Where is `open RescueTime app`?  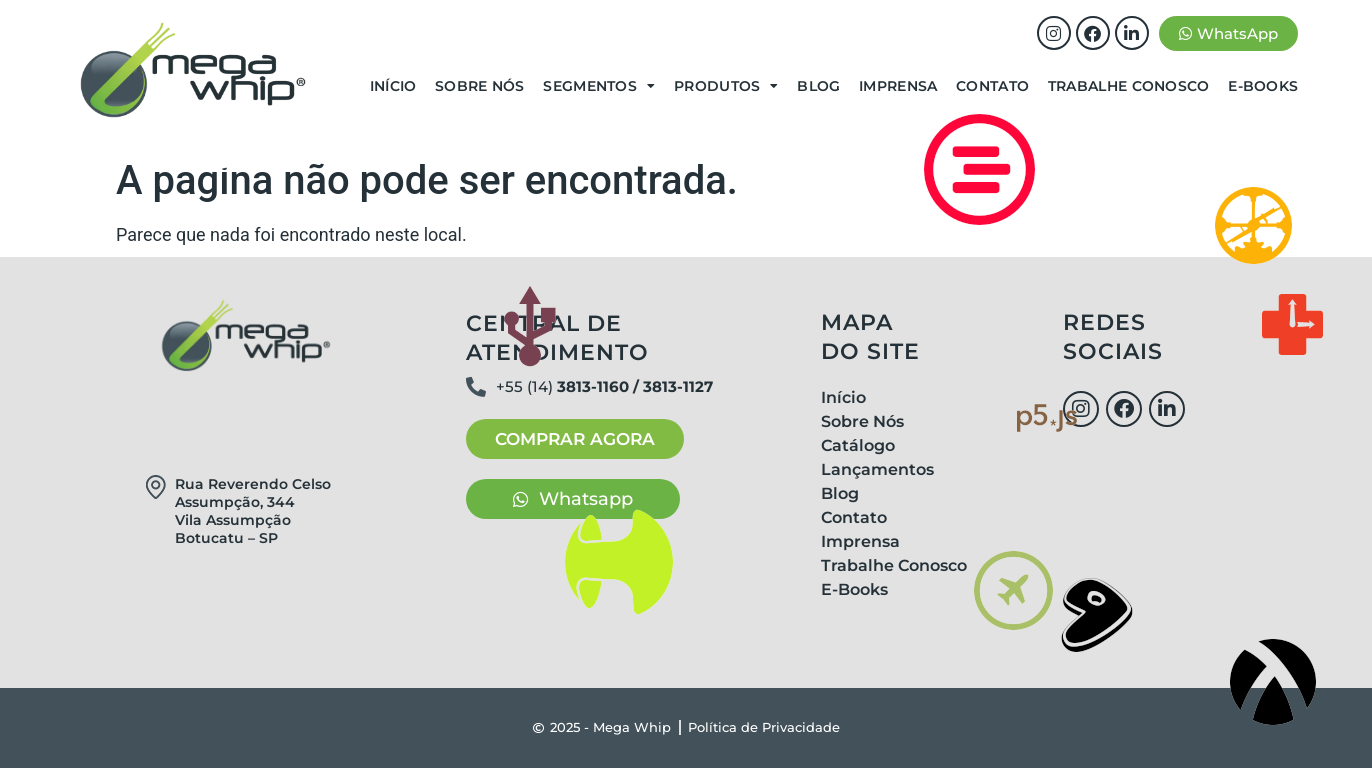
open RescueTime app is located at coordinates (1292, 324).